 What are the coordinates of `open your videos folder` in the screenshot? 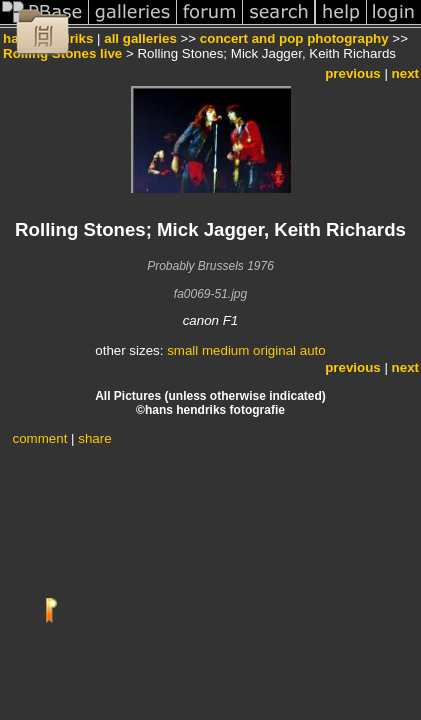 It's located at (42, 34).